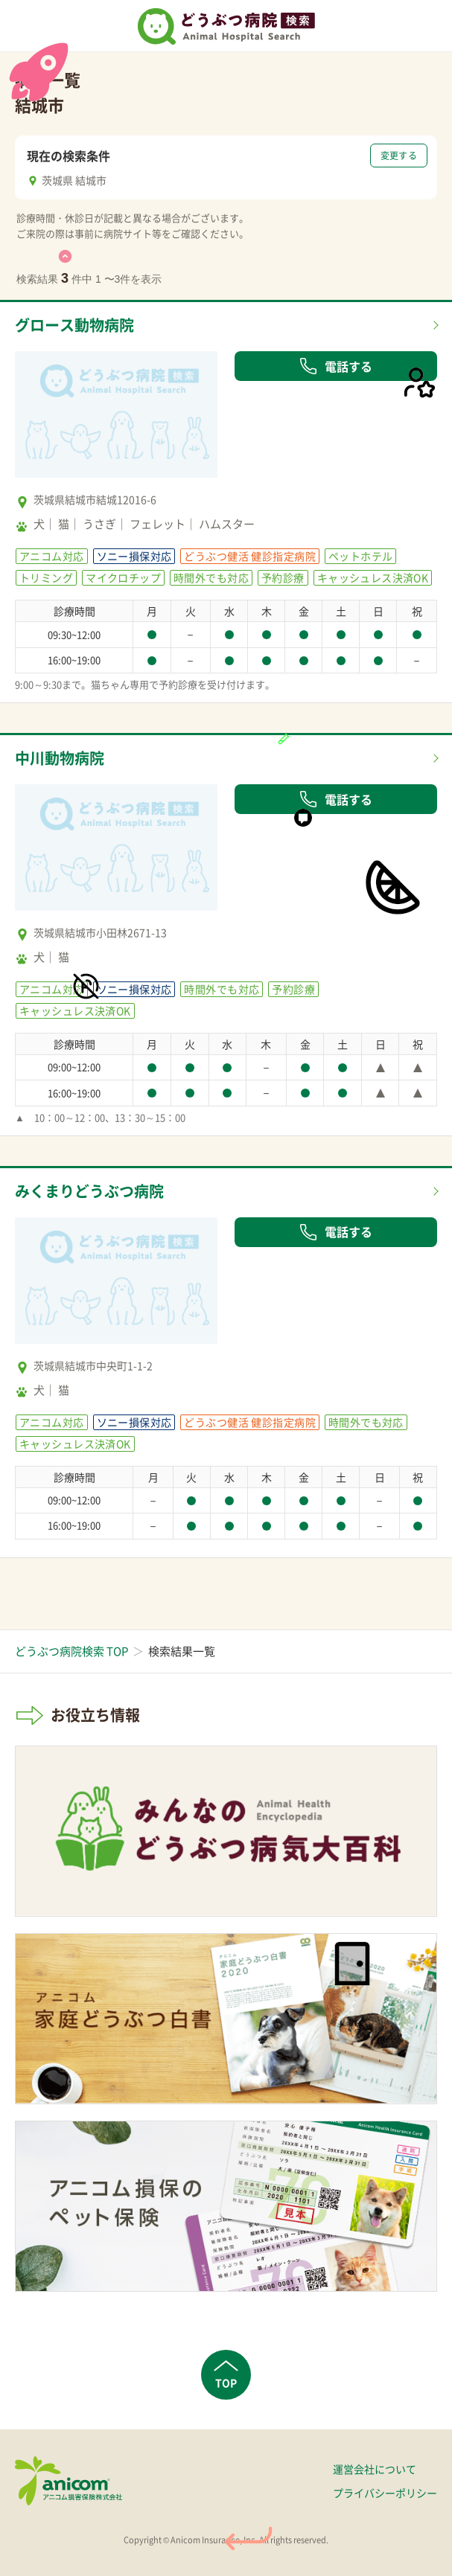 This screenshot has height=2576, width=452. I want to click on scroll to top of page, so click(65, 256).